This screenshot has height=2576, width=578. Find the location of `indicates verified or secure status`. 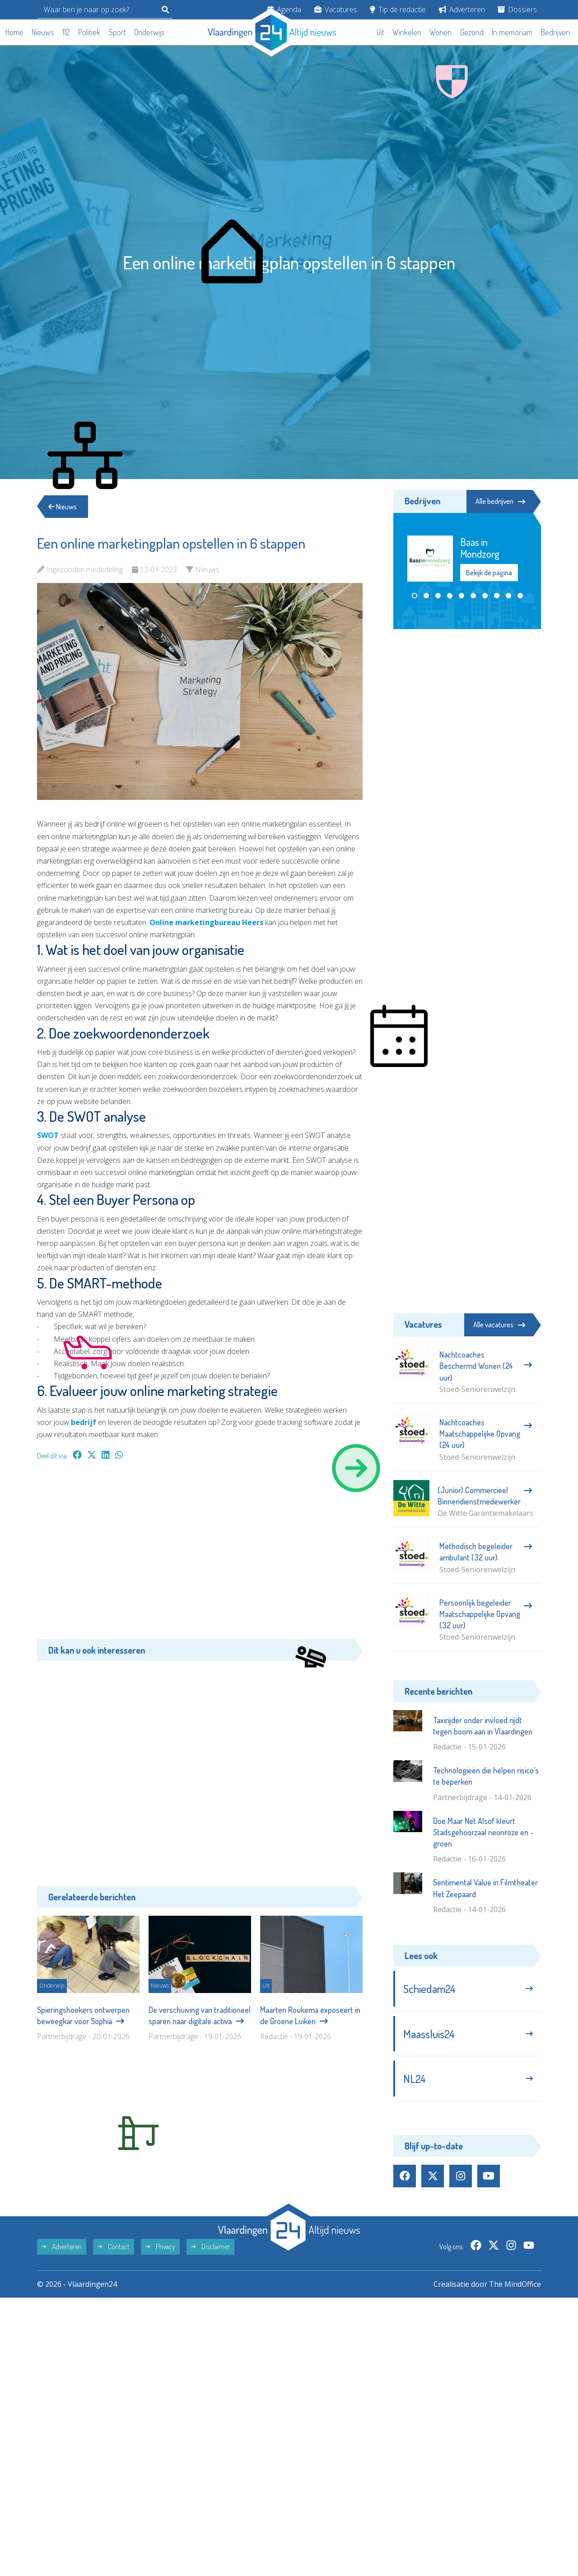

indicates verified or secure status is located at coordinates (452, 80).